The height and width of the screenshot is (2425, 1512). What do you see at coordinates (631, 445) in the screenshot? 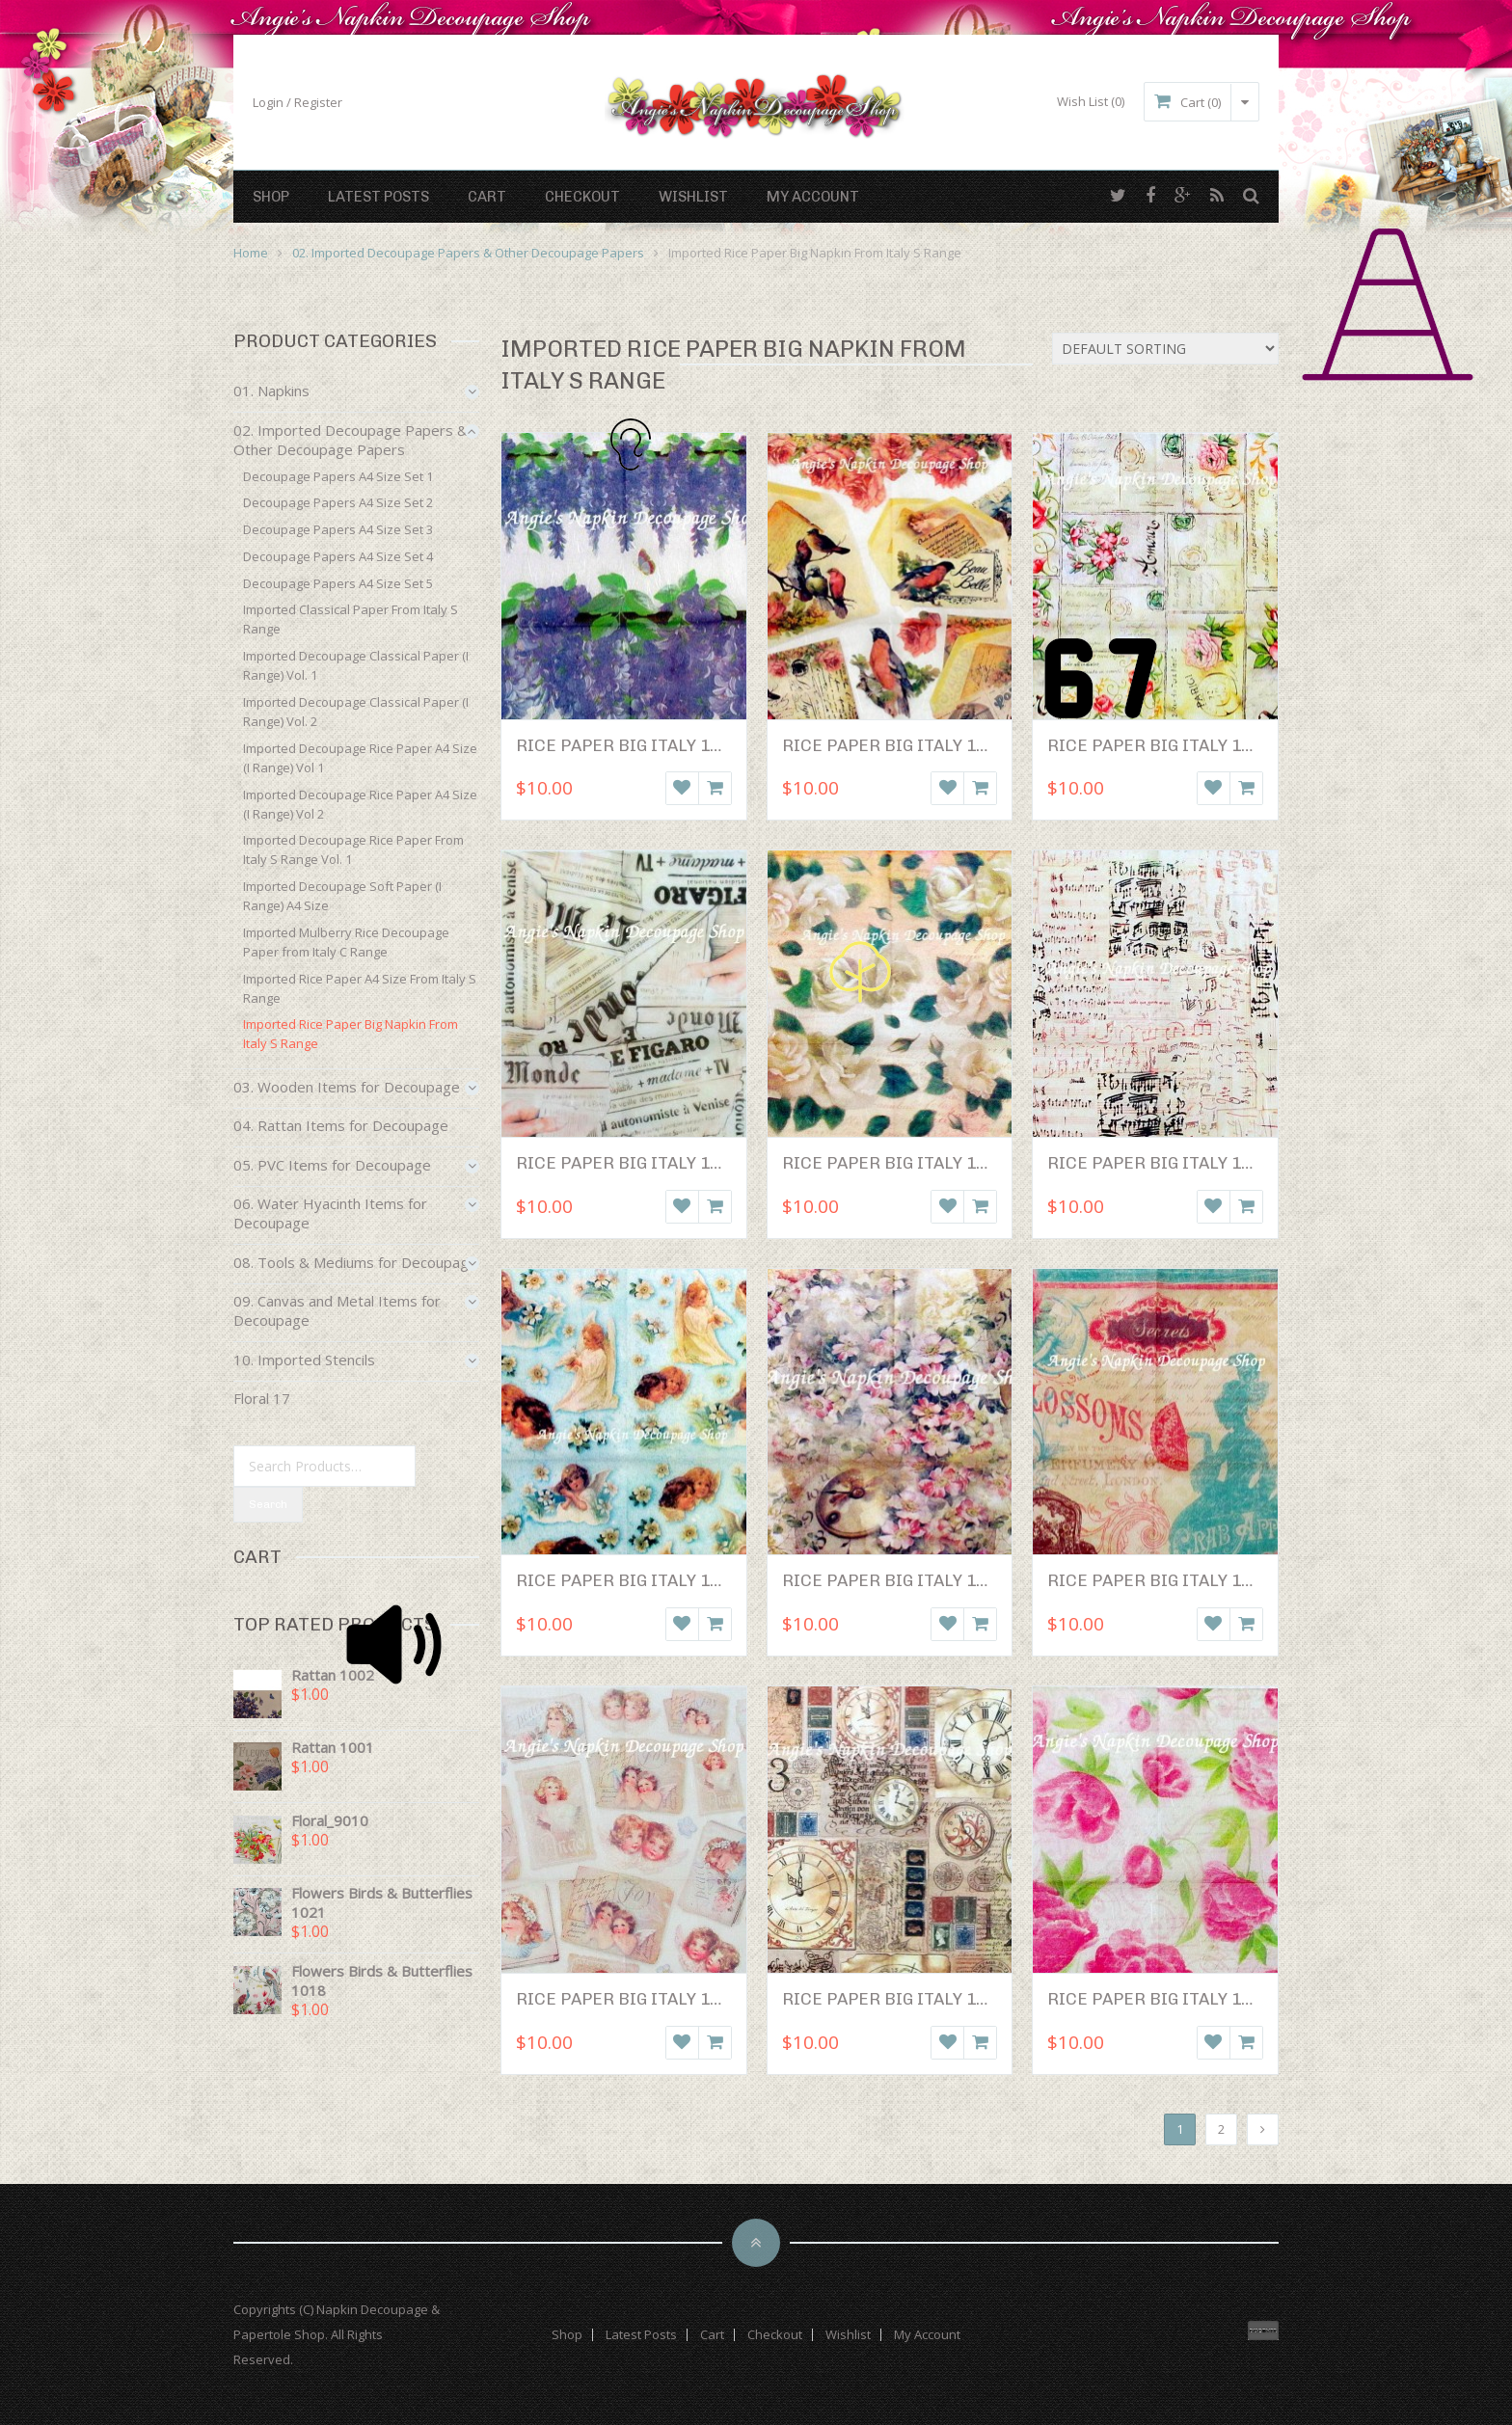
I see `access audio or sound settings` at bounding box center [631, 445].